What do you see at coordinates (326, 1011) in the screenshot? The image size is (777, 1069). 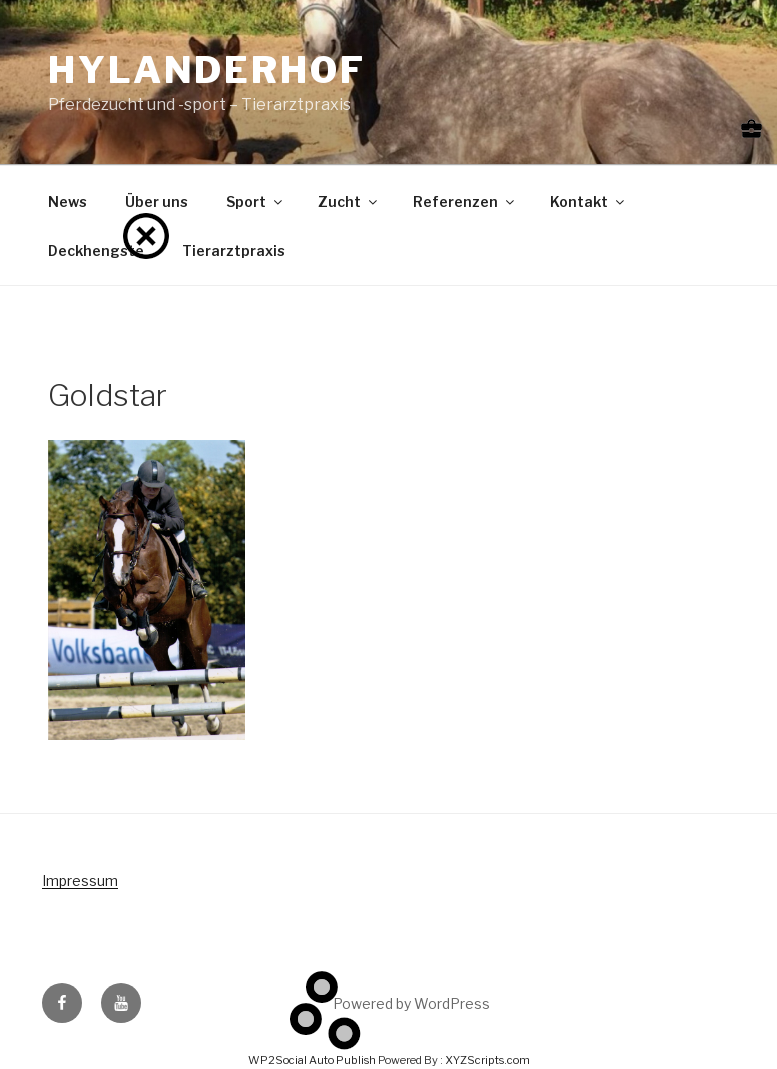 I see `view data as a scatter plot` at bounding box center [326, 1011].